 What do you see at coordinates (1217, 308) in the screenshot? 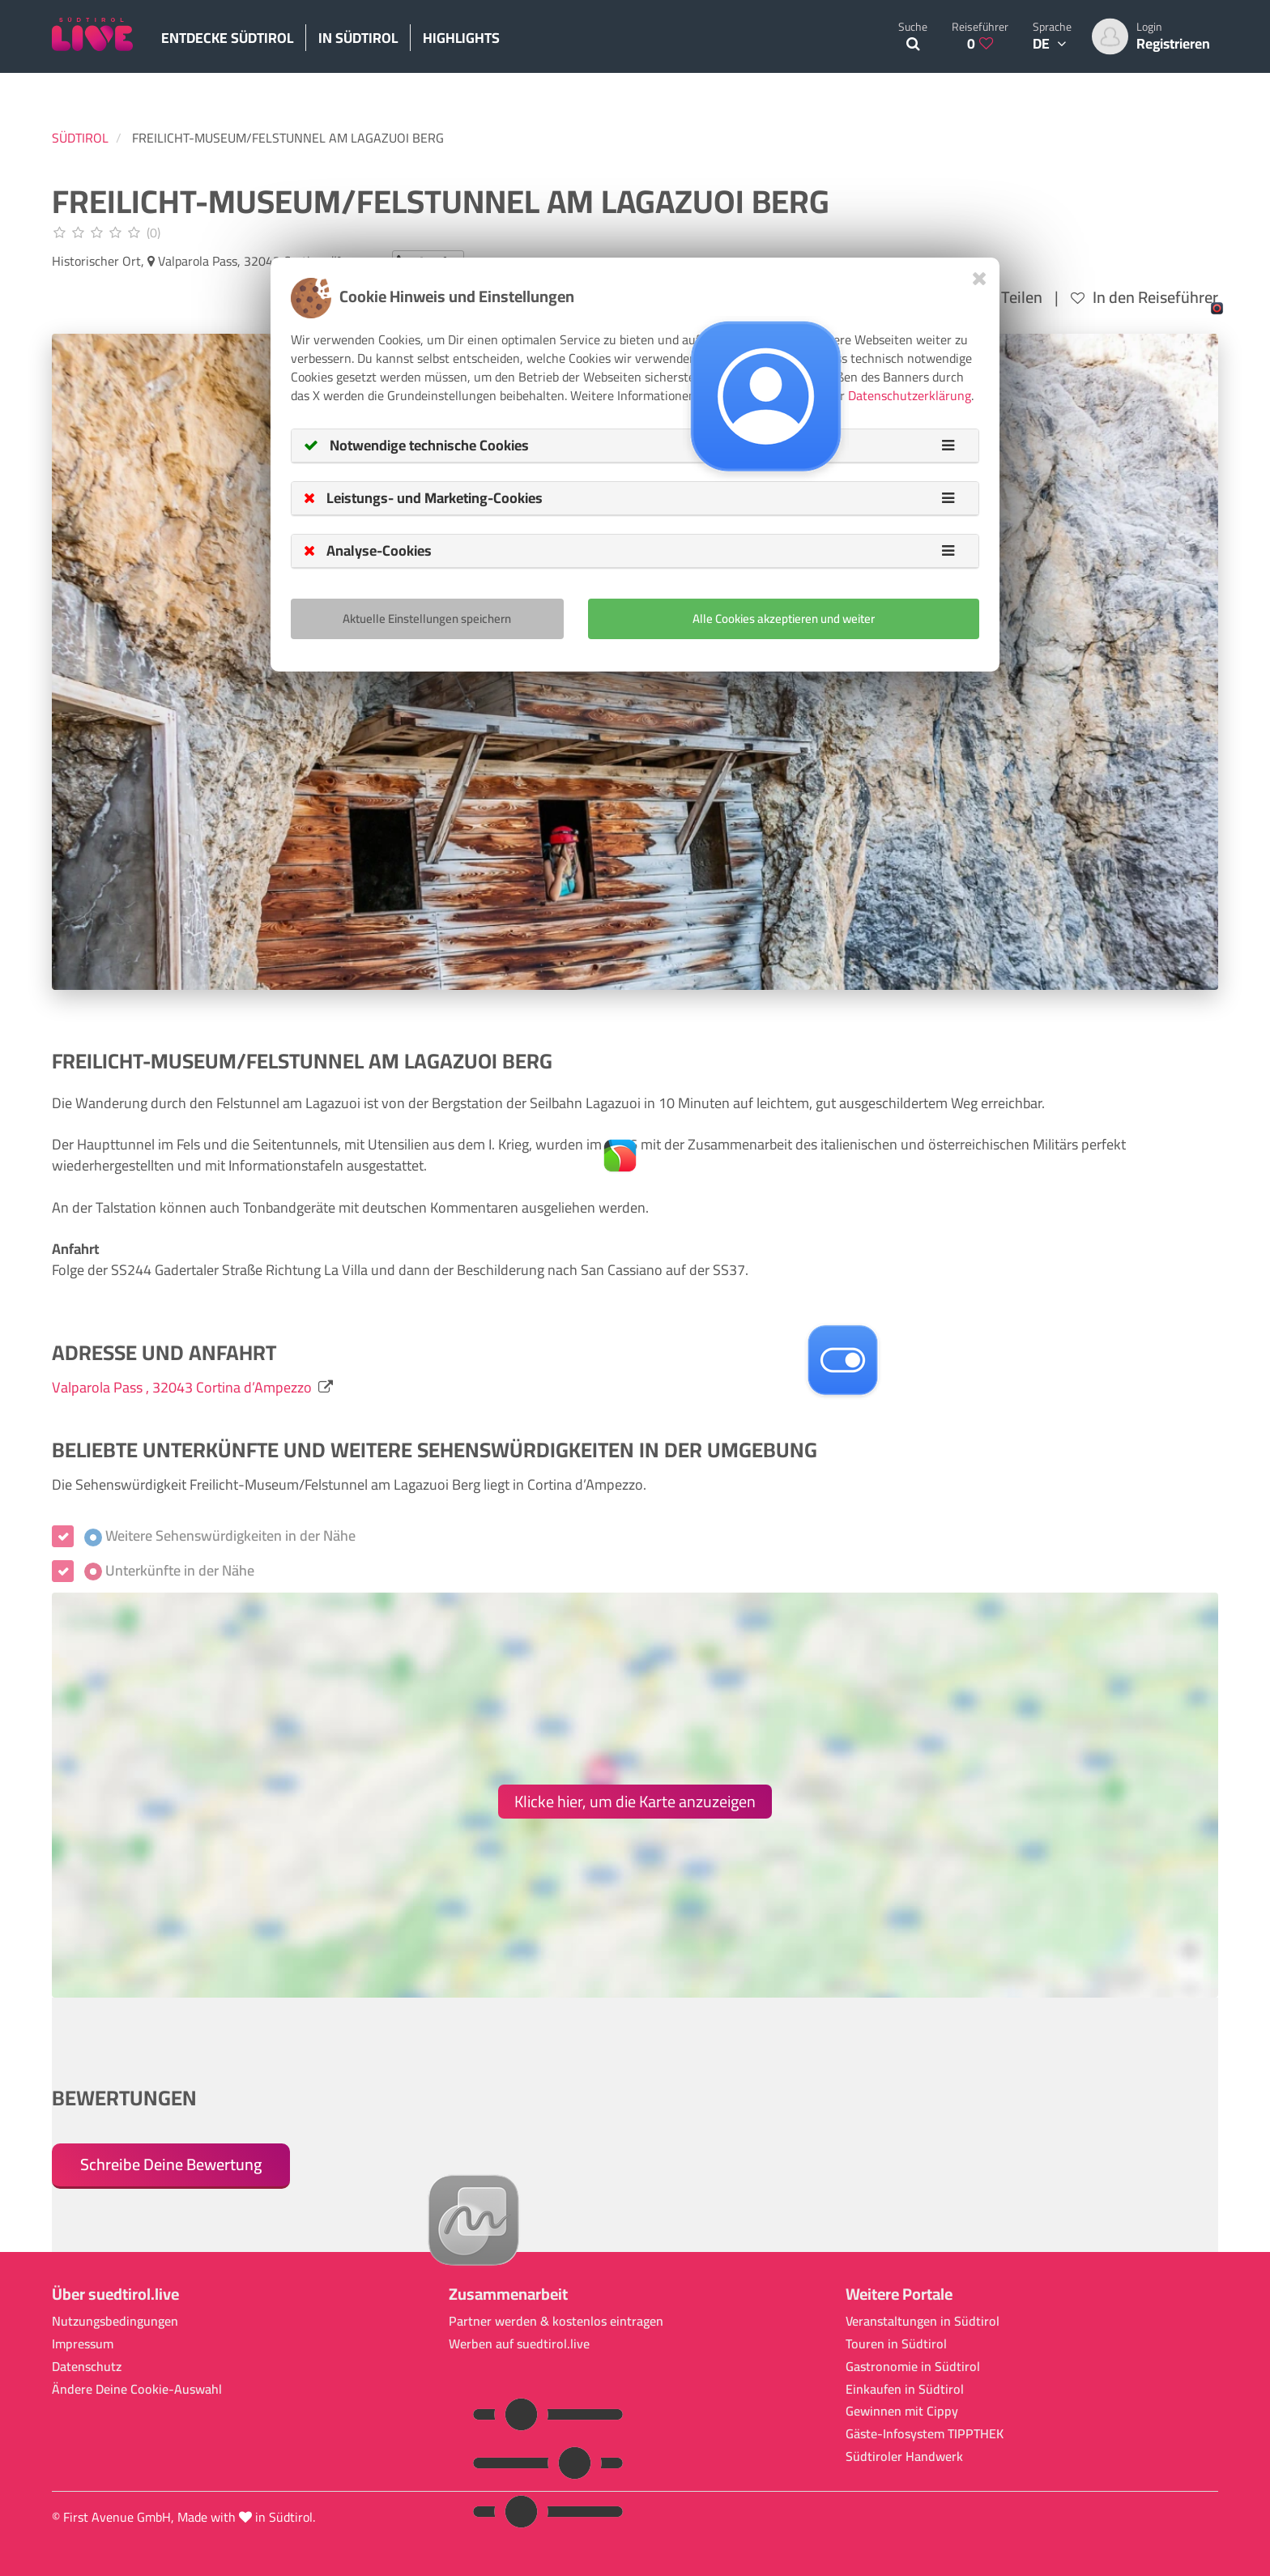
I see `open pomotroid pomodoro timer app` at bounding box center [1217, 308].